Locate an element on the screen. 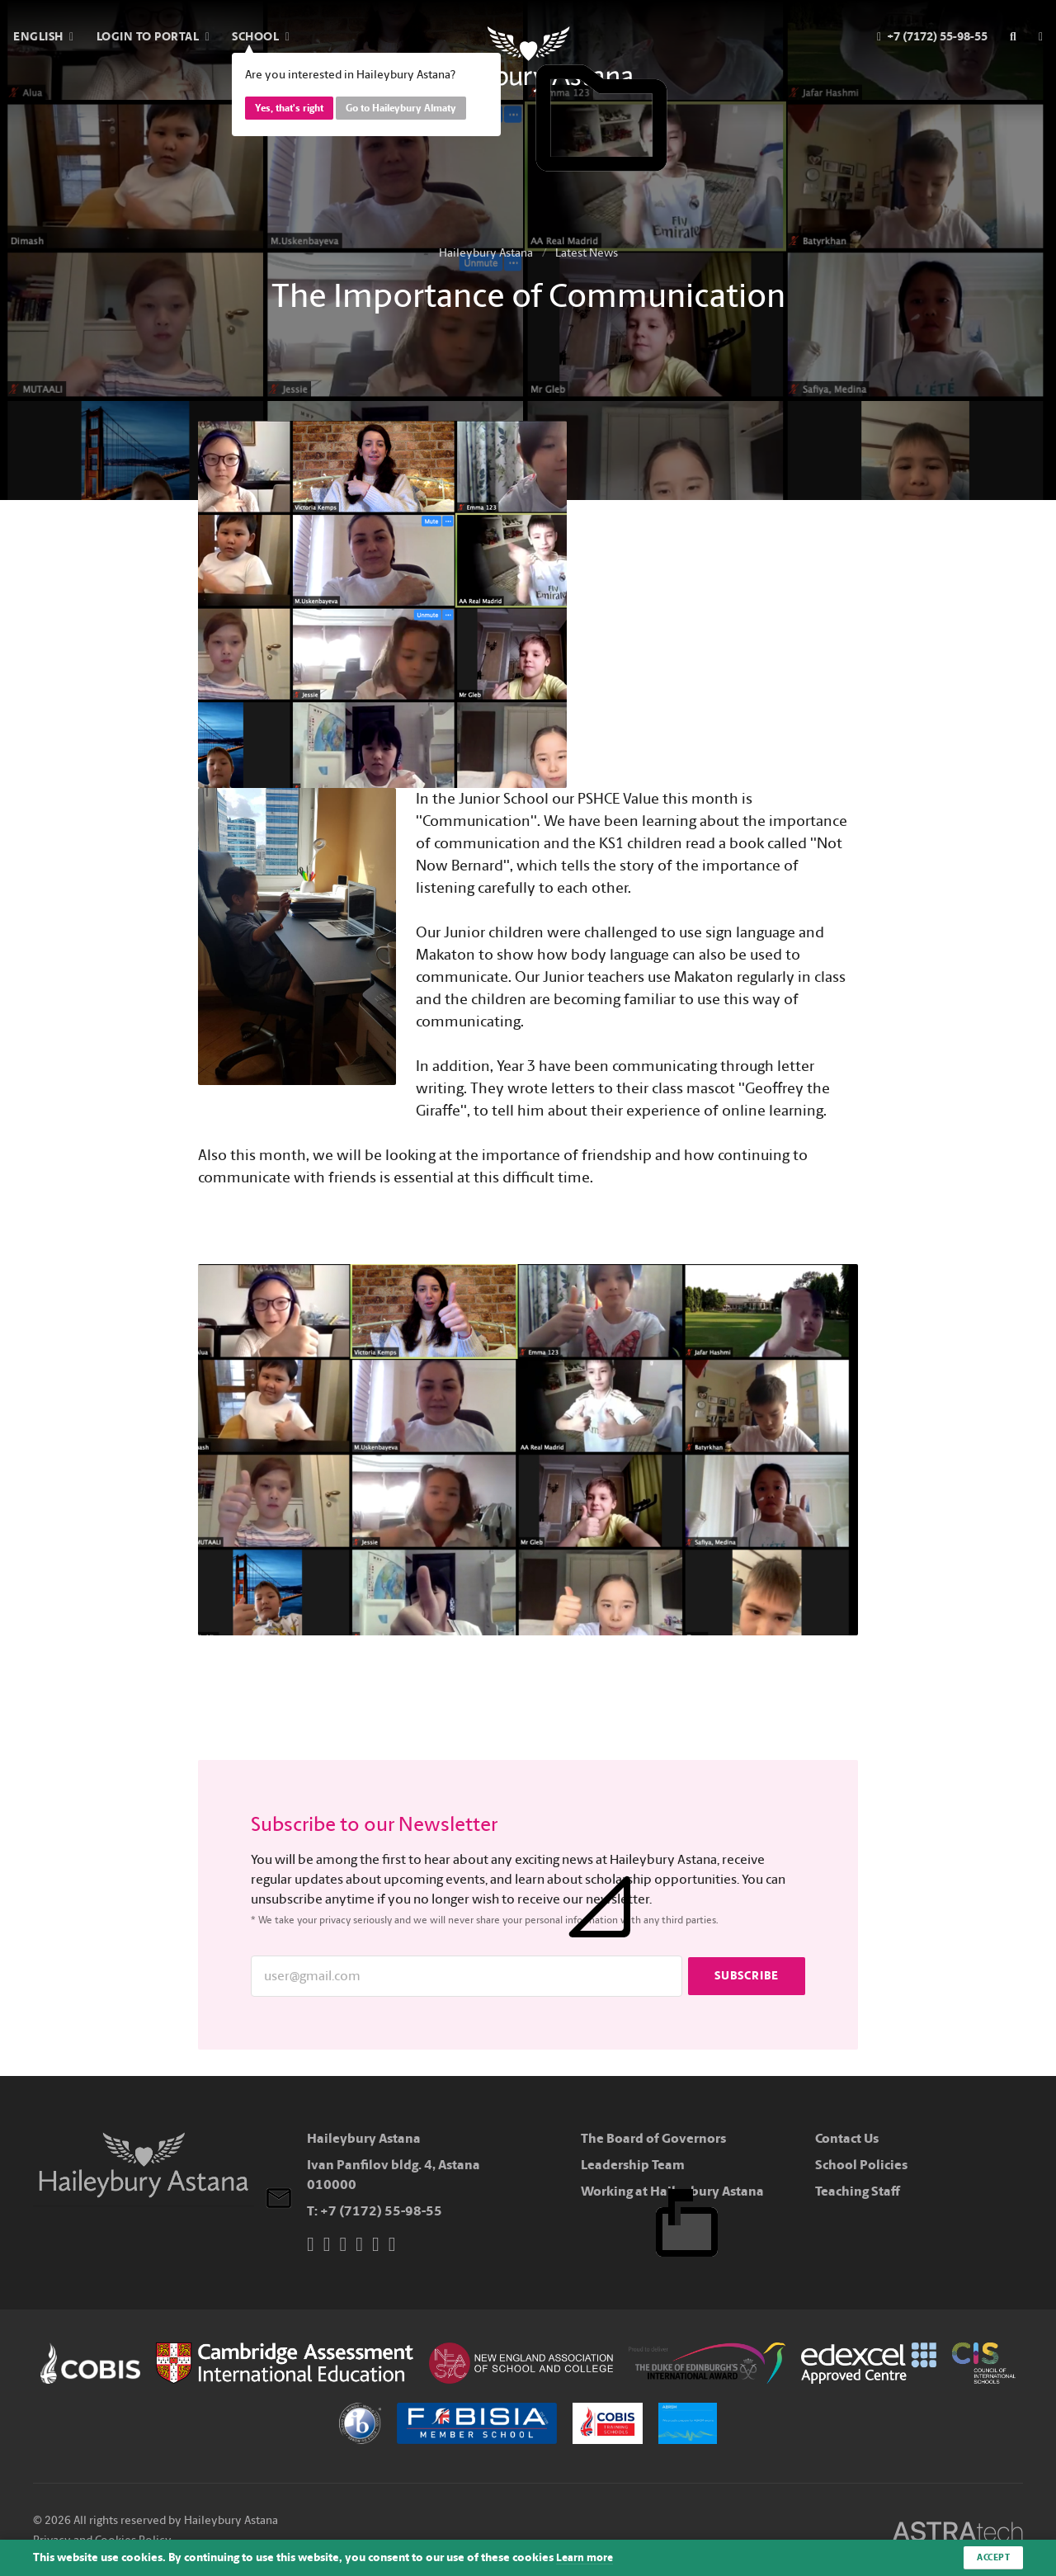  indicates new mail in your mailbox is located at coordinates (686, 2225).